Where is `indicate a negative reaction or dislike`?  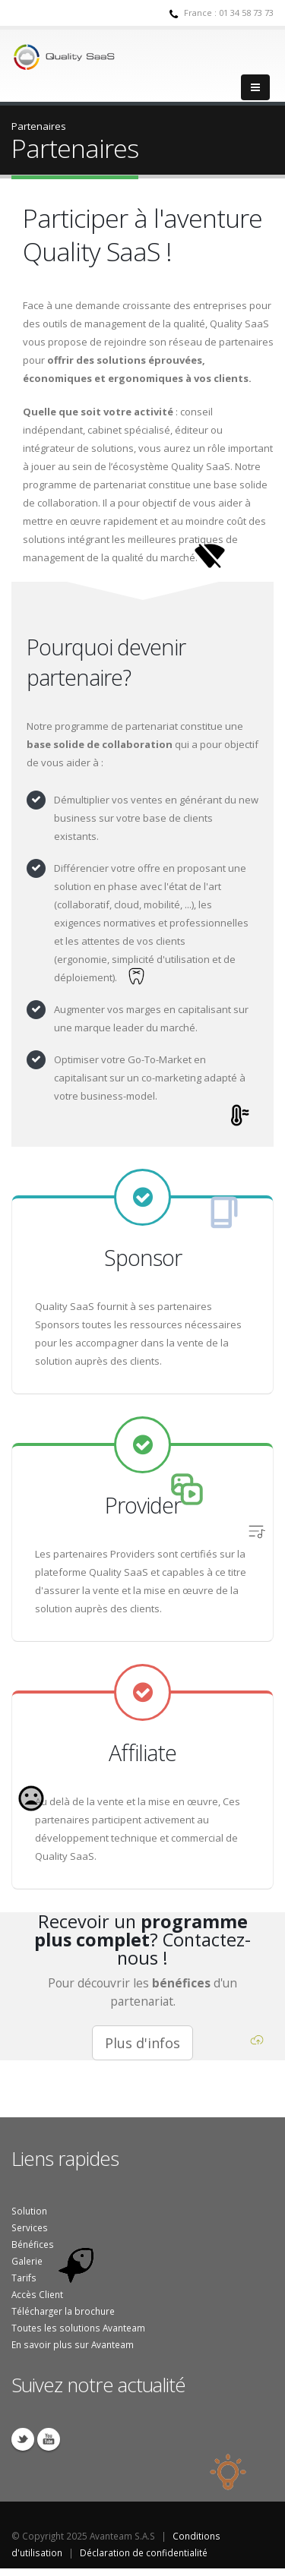 indicate a negative reaction or dislike is located at coordinates (31, 1798).